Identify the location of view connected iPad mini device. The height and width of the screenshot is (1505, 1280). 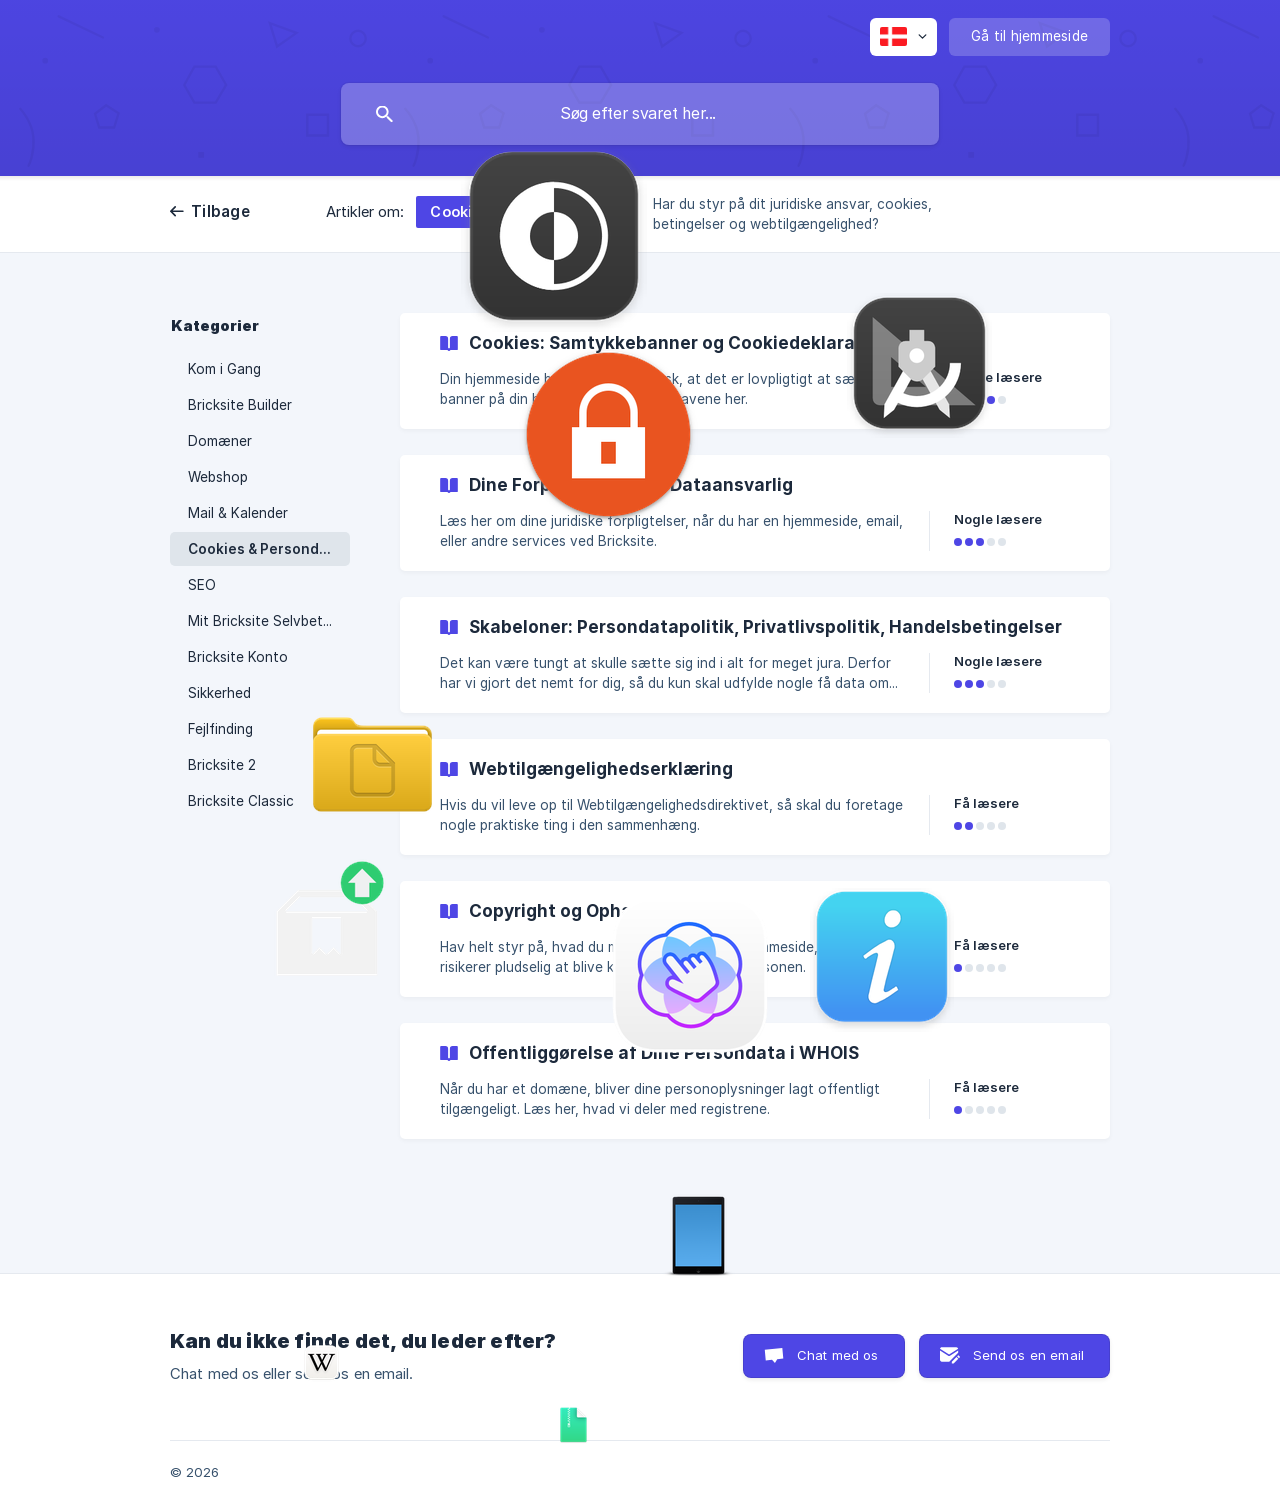
(698, 1228).